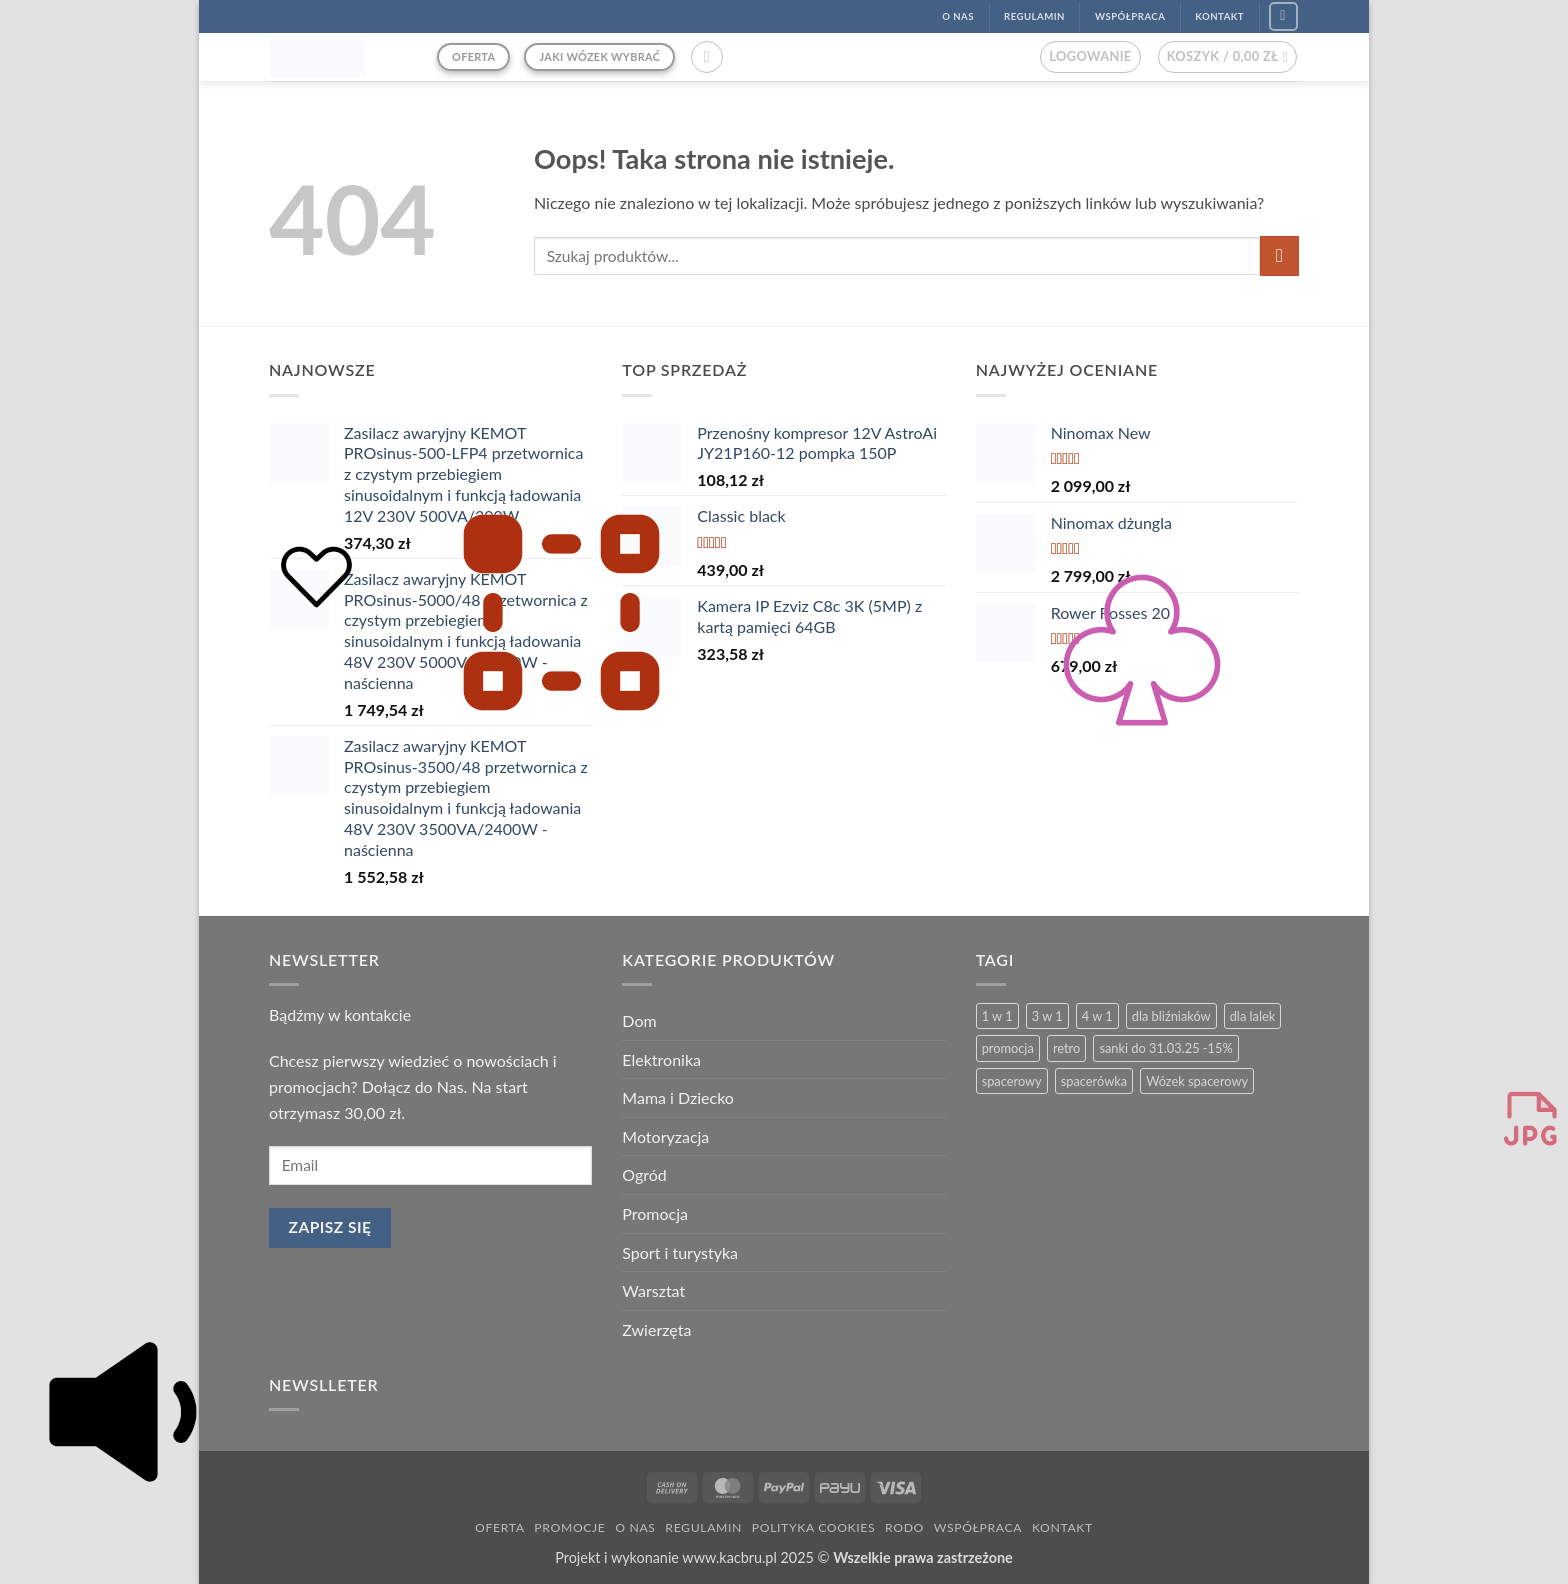  I want to click on decrease audio volume, so click(119, 1412).